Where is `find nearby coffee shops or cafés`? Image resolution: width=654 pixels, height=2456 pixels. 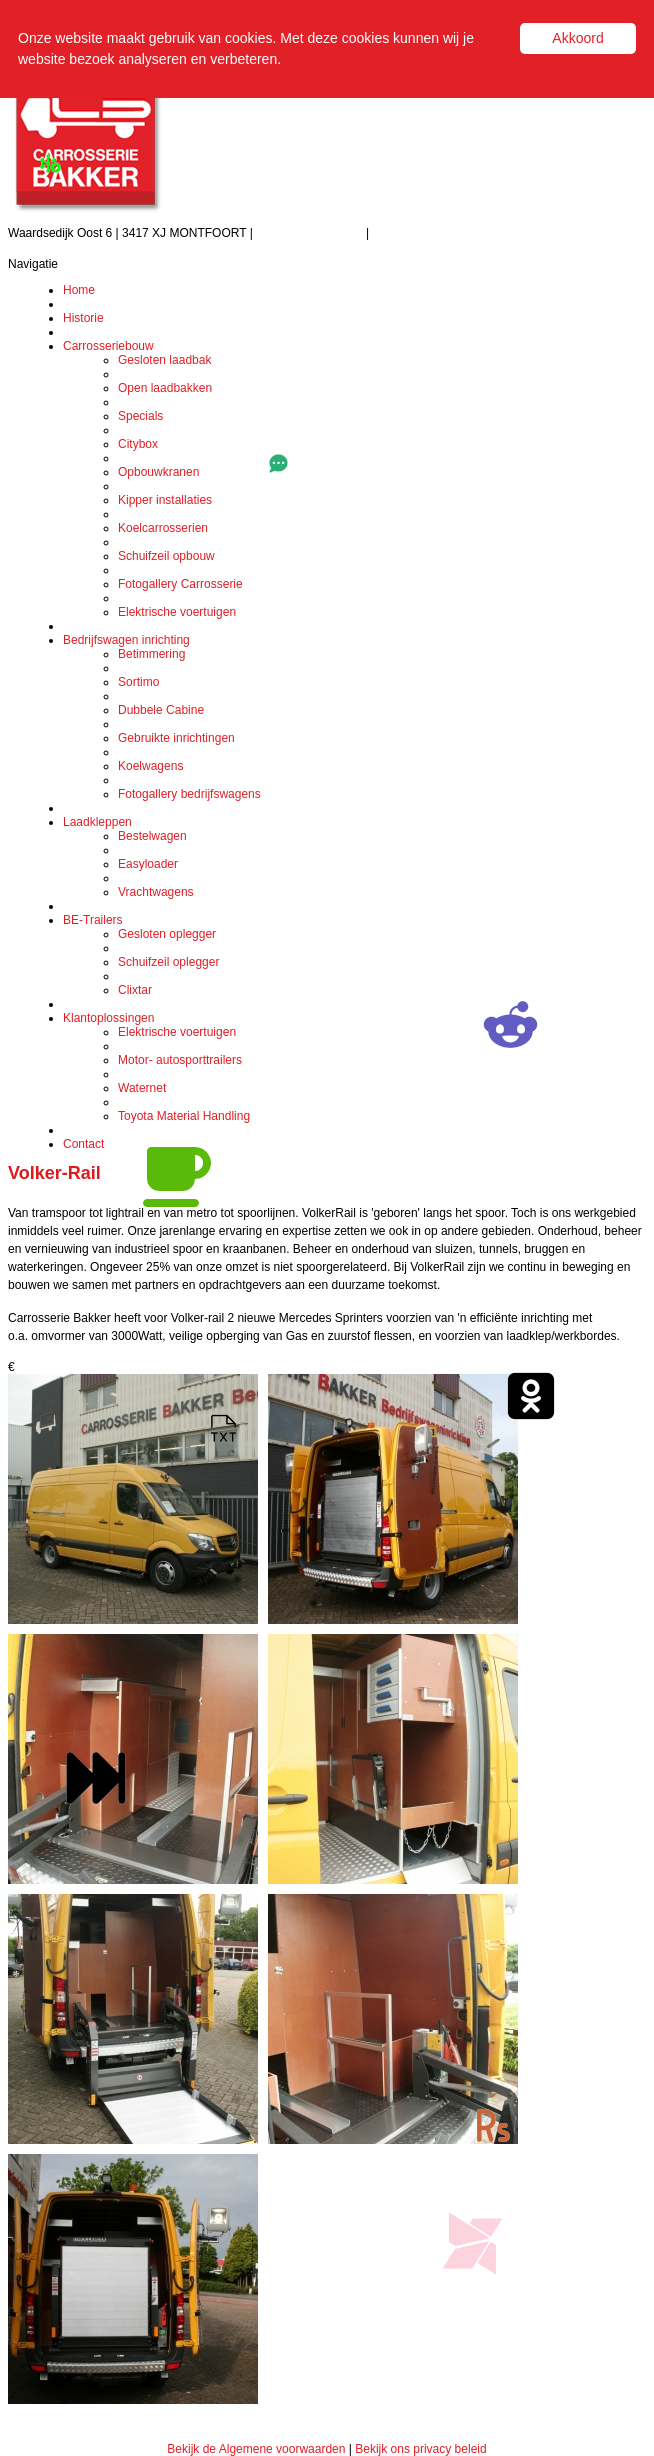 find nearby coffee shops or cafés is located at coordinates (175, 1175).